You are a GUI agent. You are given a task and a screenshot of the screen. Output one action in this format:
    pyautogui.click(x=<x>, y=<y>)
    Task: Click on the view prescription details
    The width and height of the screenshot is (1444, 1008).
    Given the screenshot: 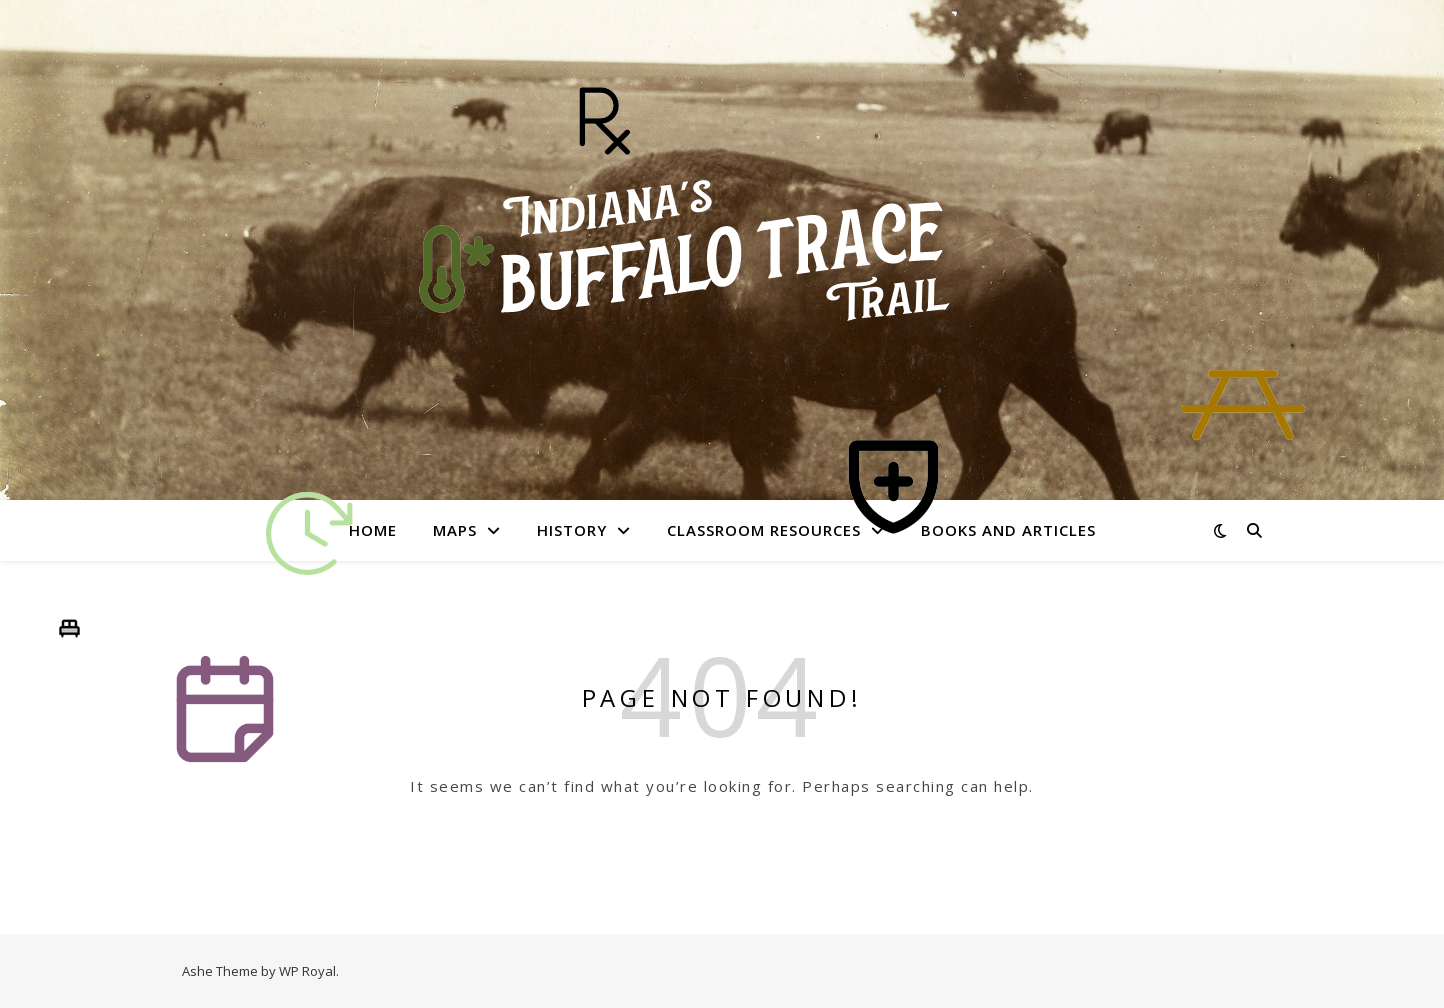 What is the action you would take?
    pyautogui.click(x=602, y=121)
    